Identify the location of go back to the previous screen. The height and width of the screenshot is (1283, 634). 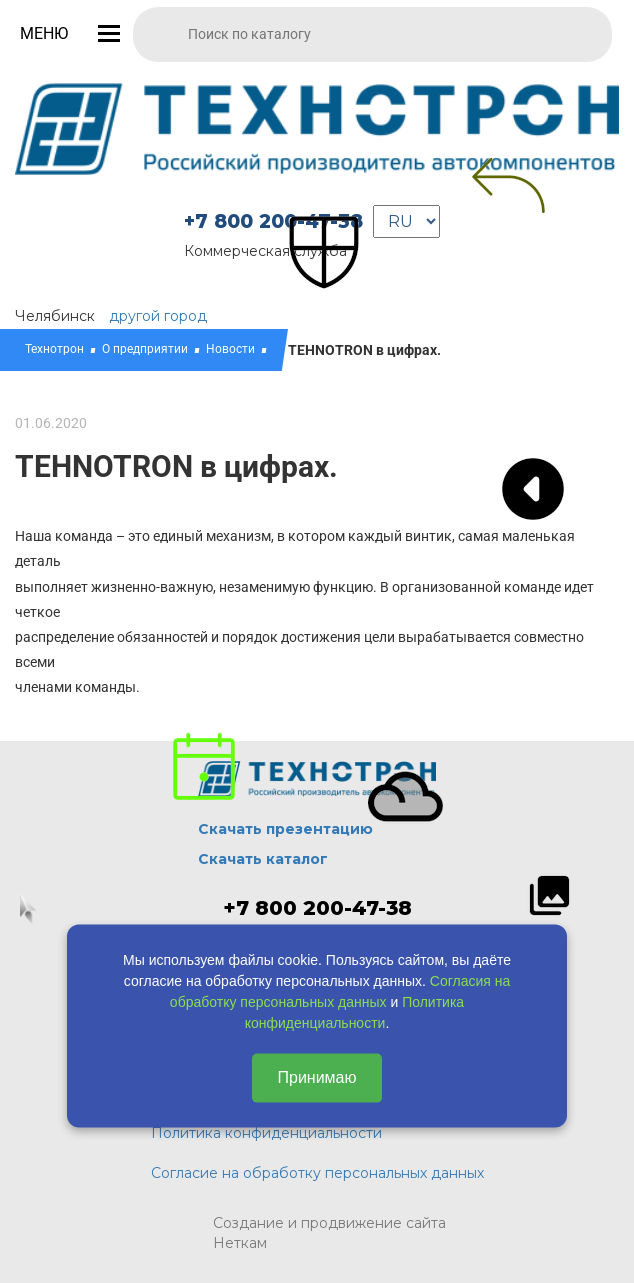
(533, 489).